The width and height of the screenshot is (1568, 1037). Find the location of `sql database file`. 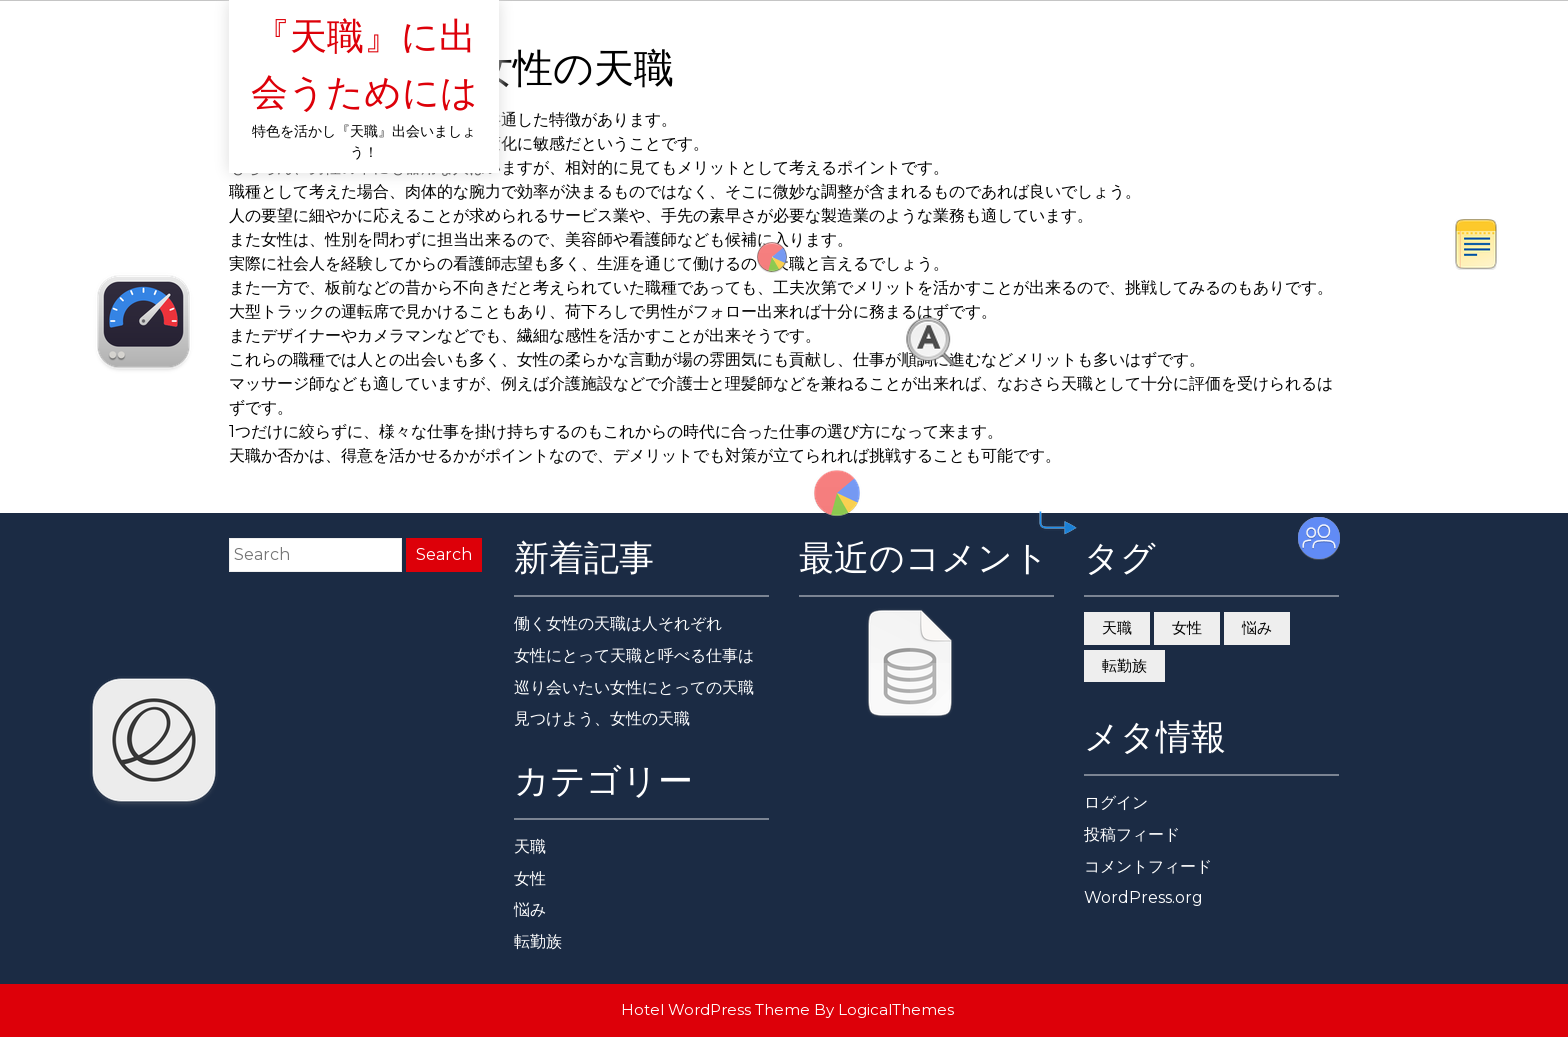

sql database file is located at coordinates (910, 663).